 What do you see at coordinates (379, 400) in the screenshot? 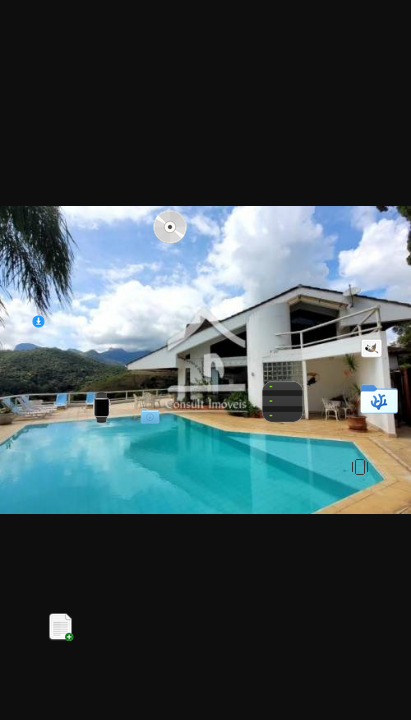
I see `folder containing VSCodium projects or files` at bounding box center [379, 400].